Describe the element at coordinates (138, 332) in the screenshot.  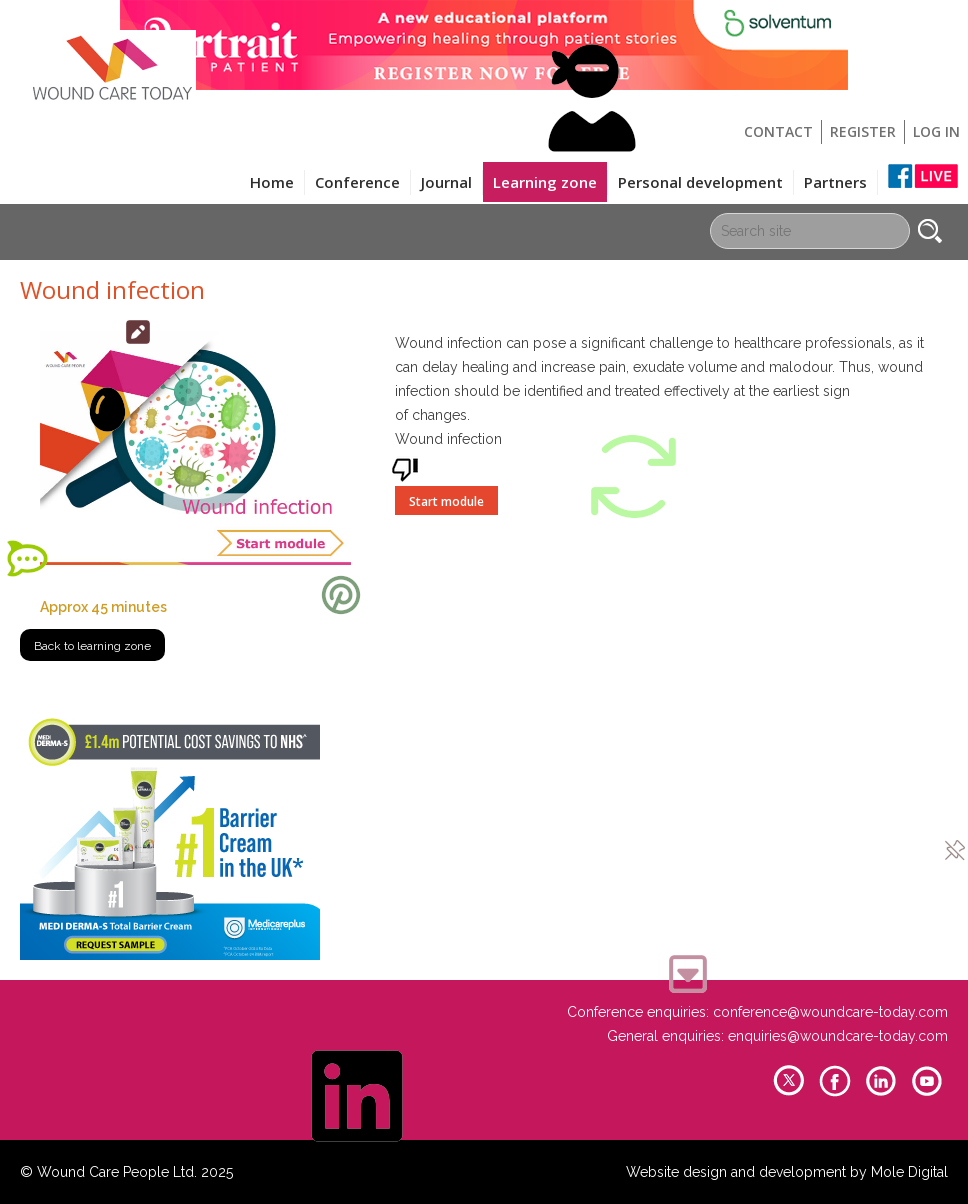
I see `edit or modify content` at that location.